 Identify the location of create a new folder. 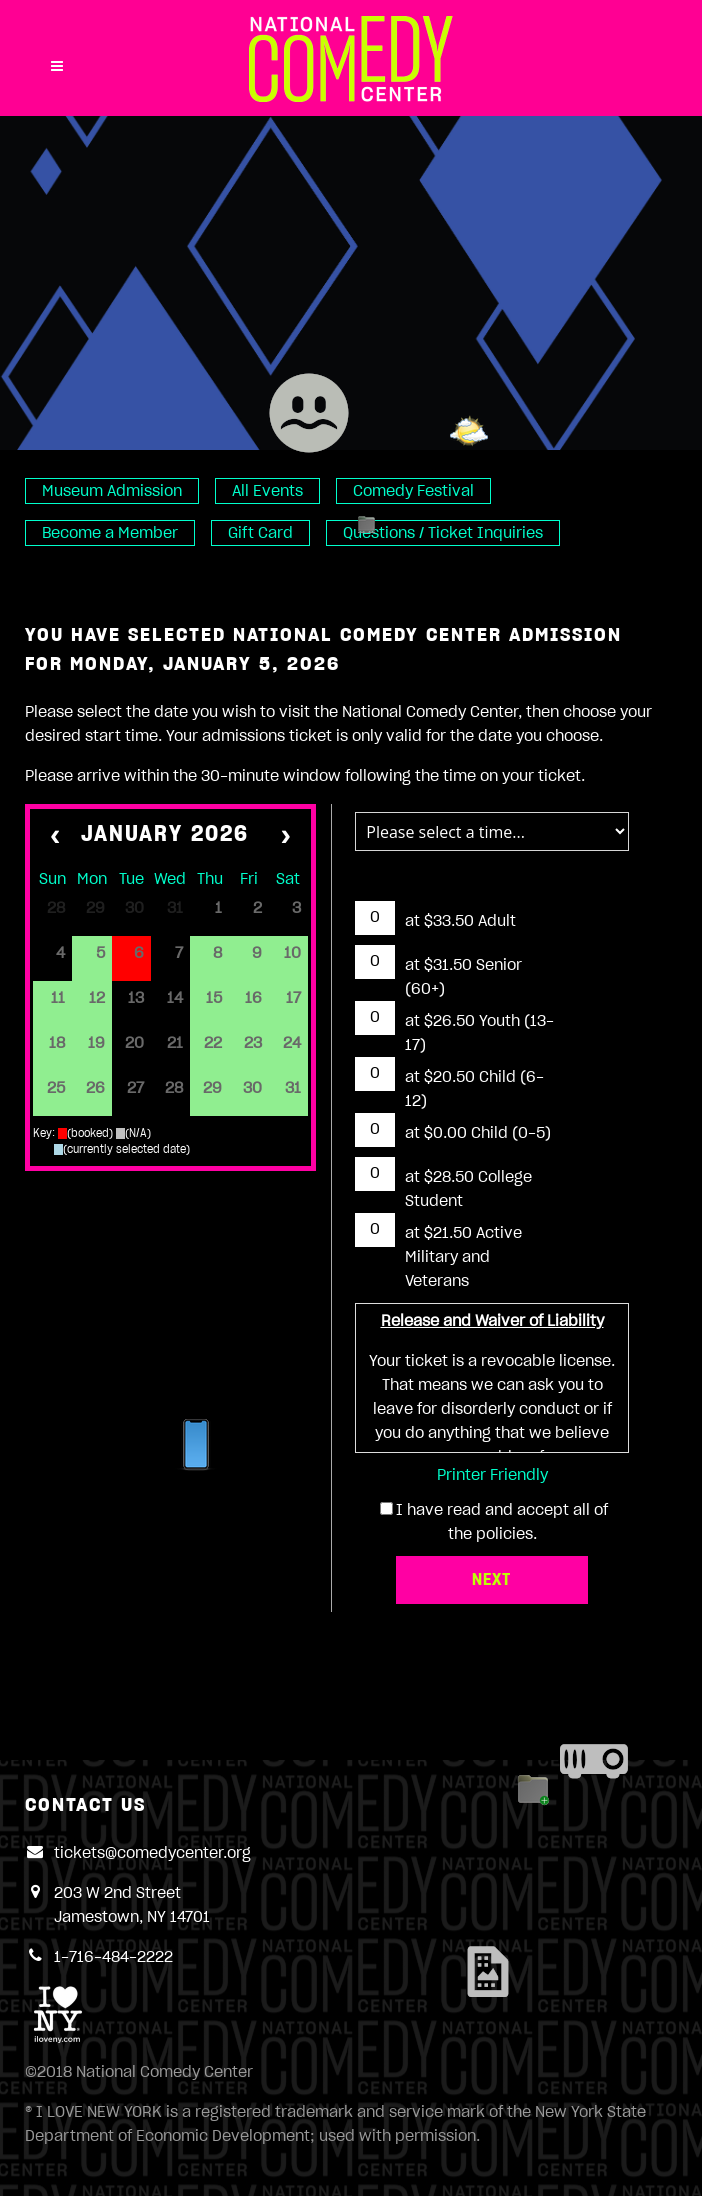
(533, 1789).